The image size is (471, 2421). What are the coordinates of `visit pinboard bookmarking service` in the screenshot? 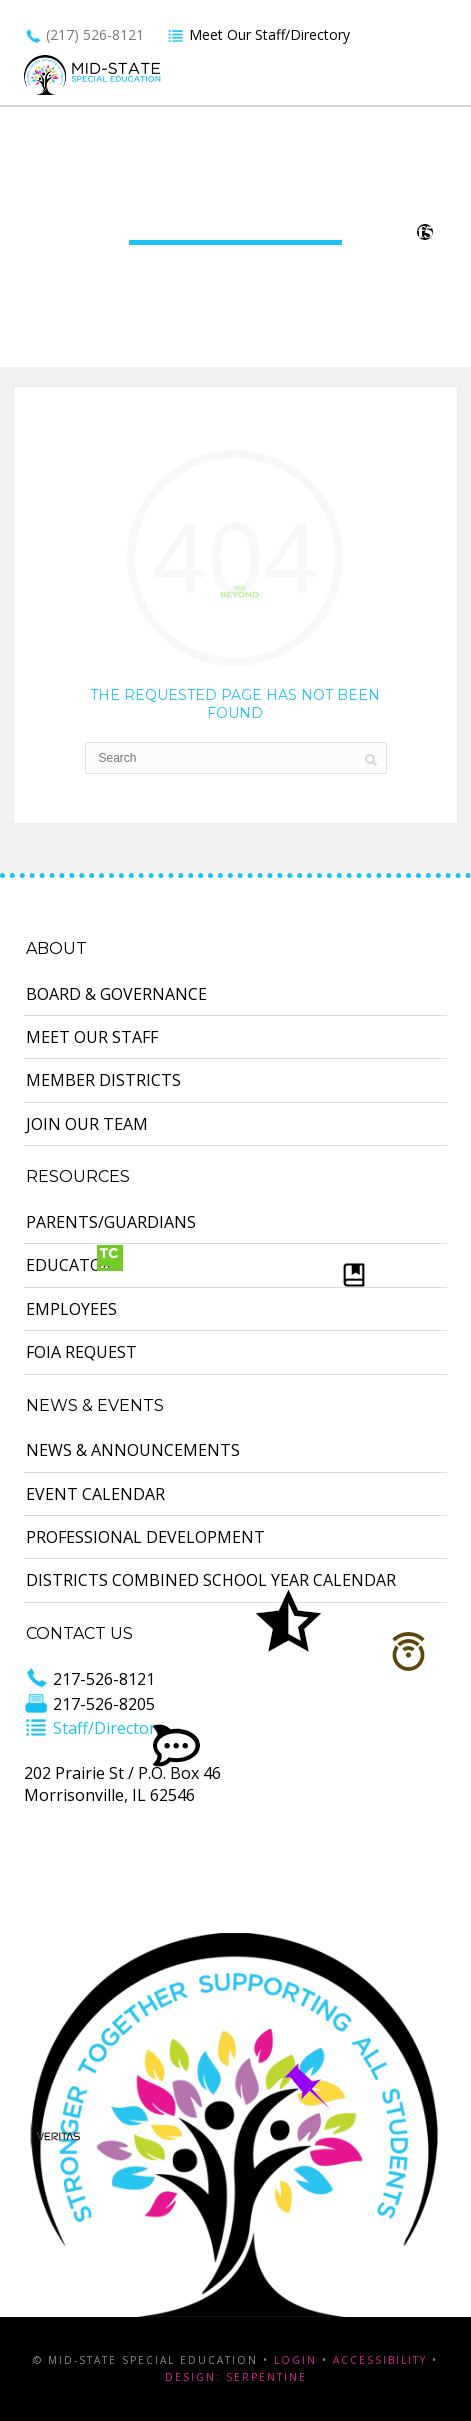 It's located at (307, 2086).